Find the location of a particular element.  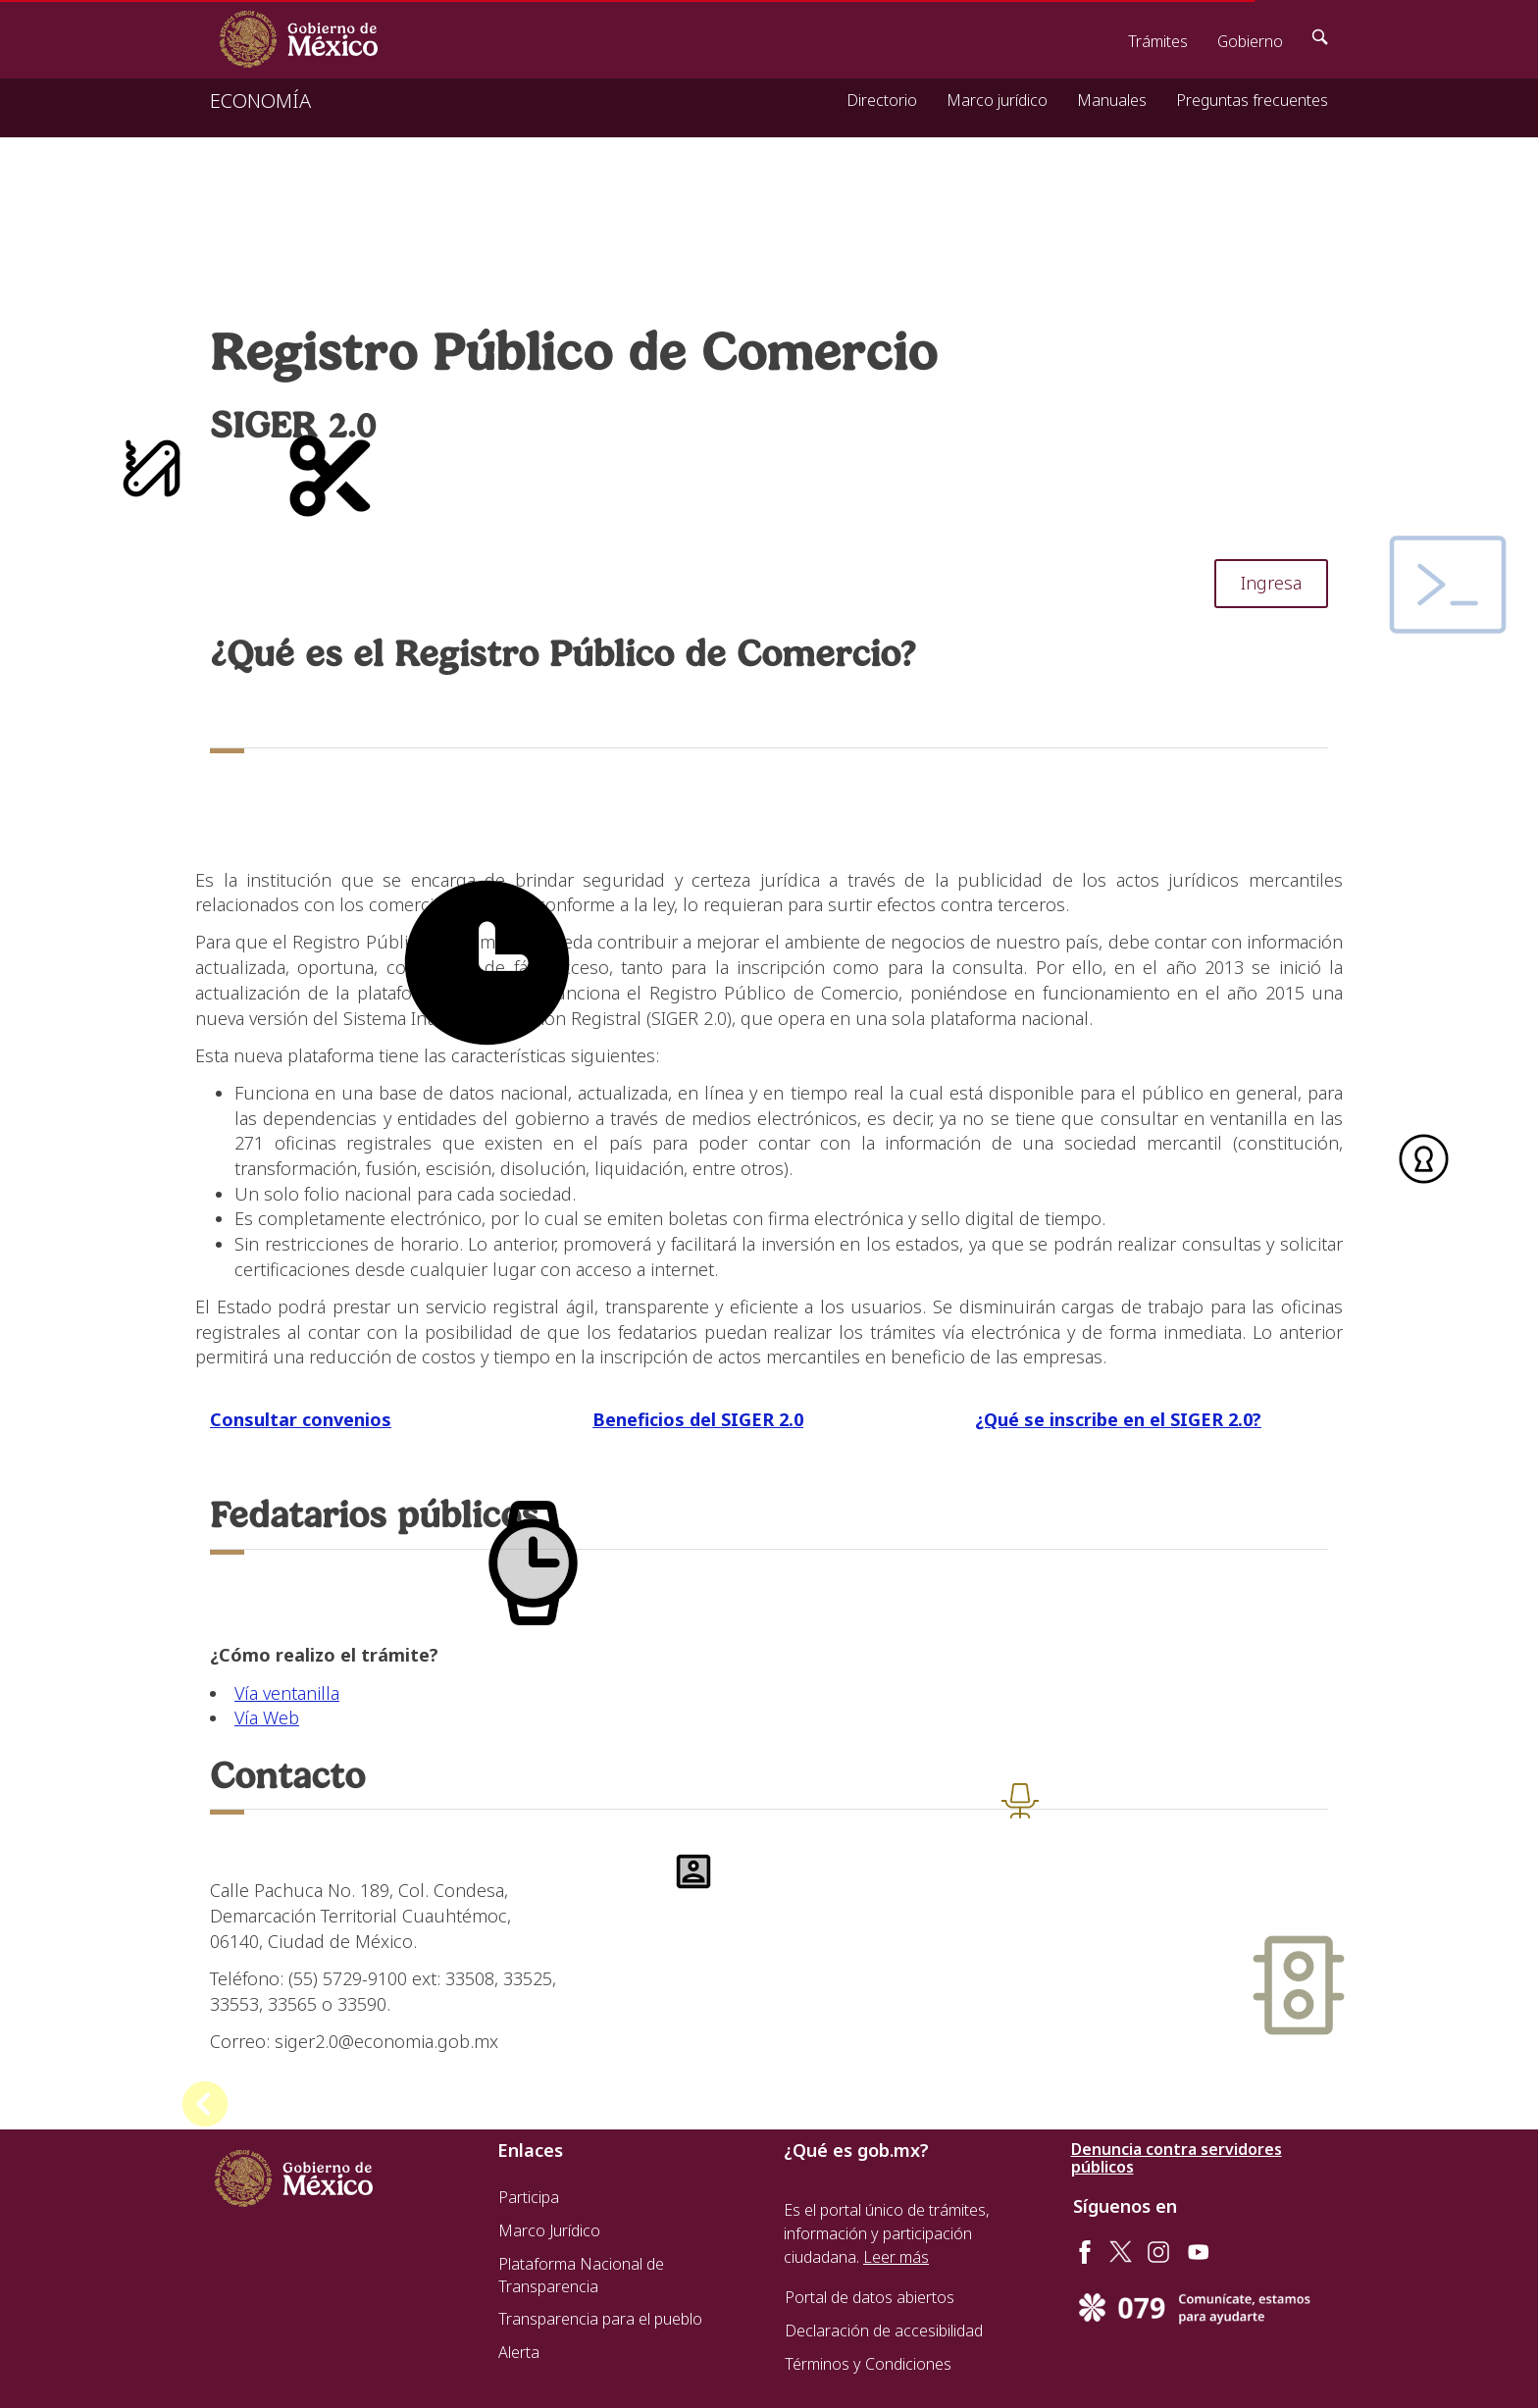

access multi-tool or utility functions is located at coordinates (151, 468).